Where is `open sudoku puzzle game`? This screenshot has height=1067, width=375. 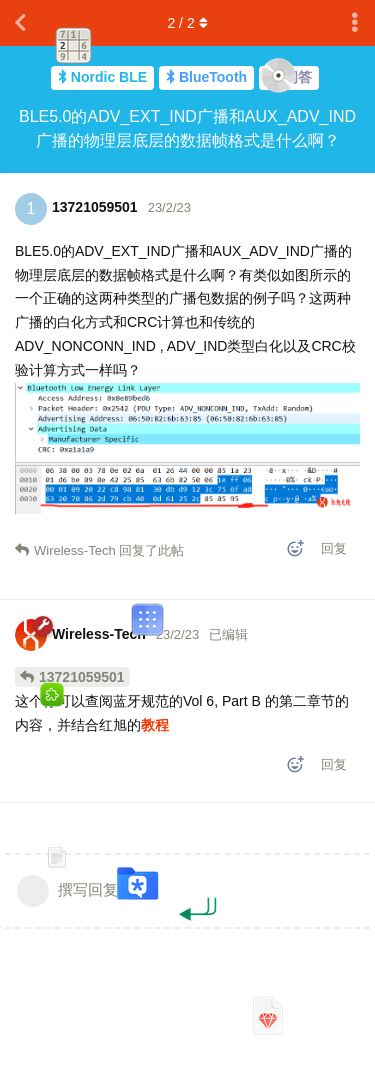 open sudoku puzzle game is located at coordinates (73, 45).